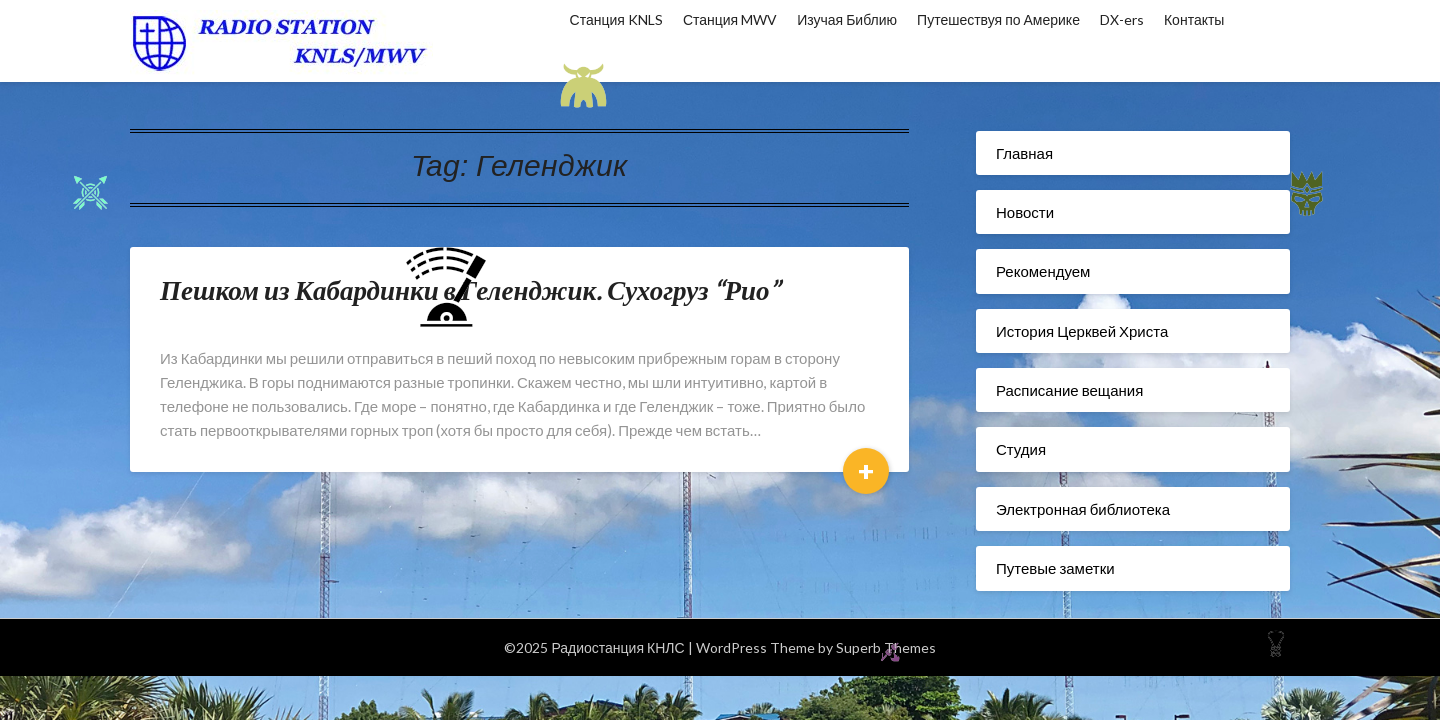  I want to click on select brute character class, so click(583, 85).